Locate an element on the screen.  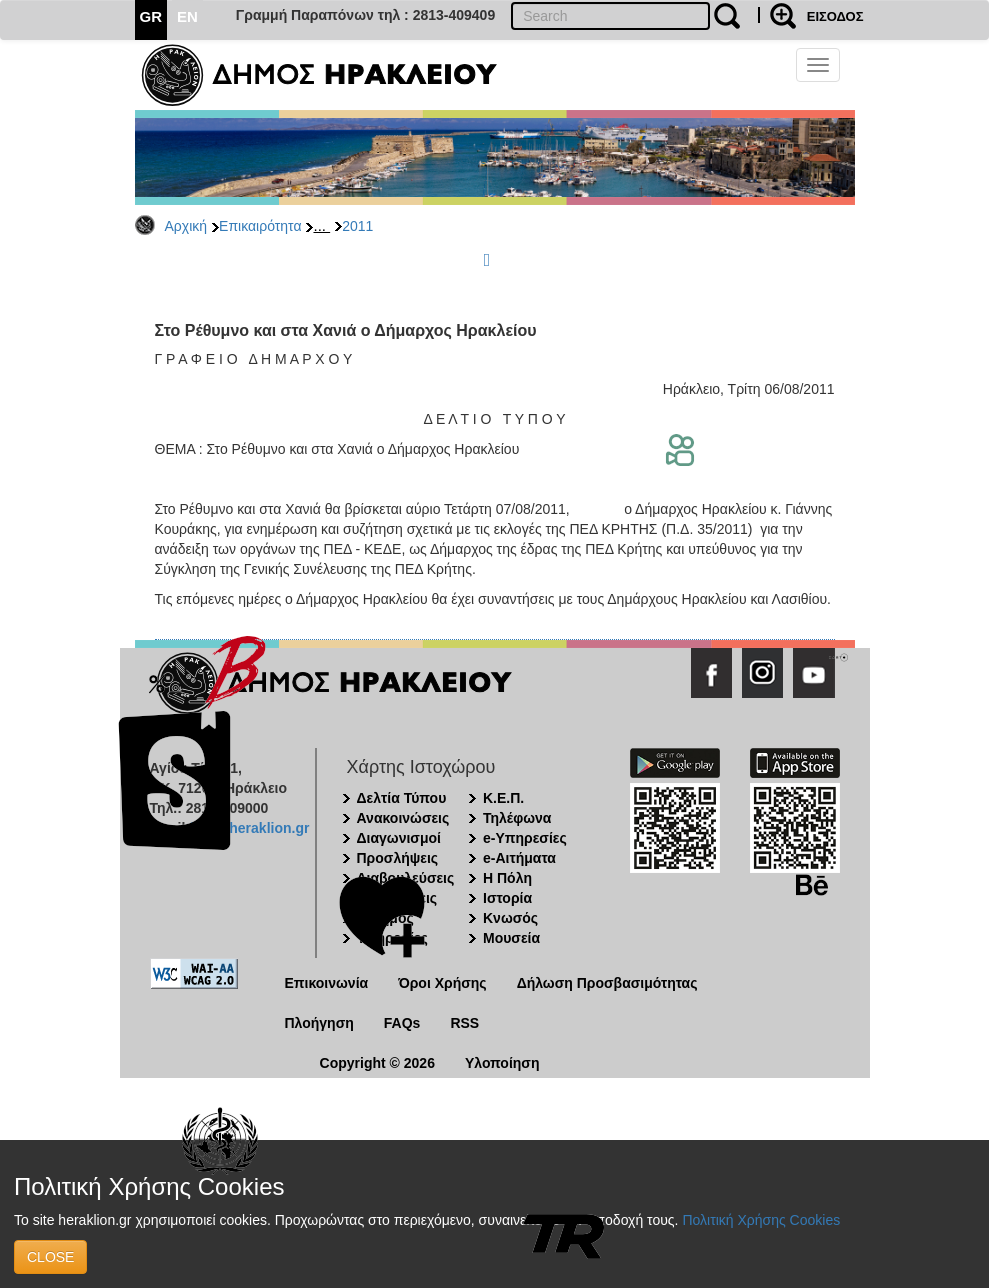
open the TrainerRoad cycling training app is located at coordinates (563, 1236).